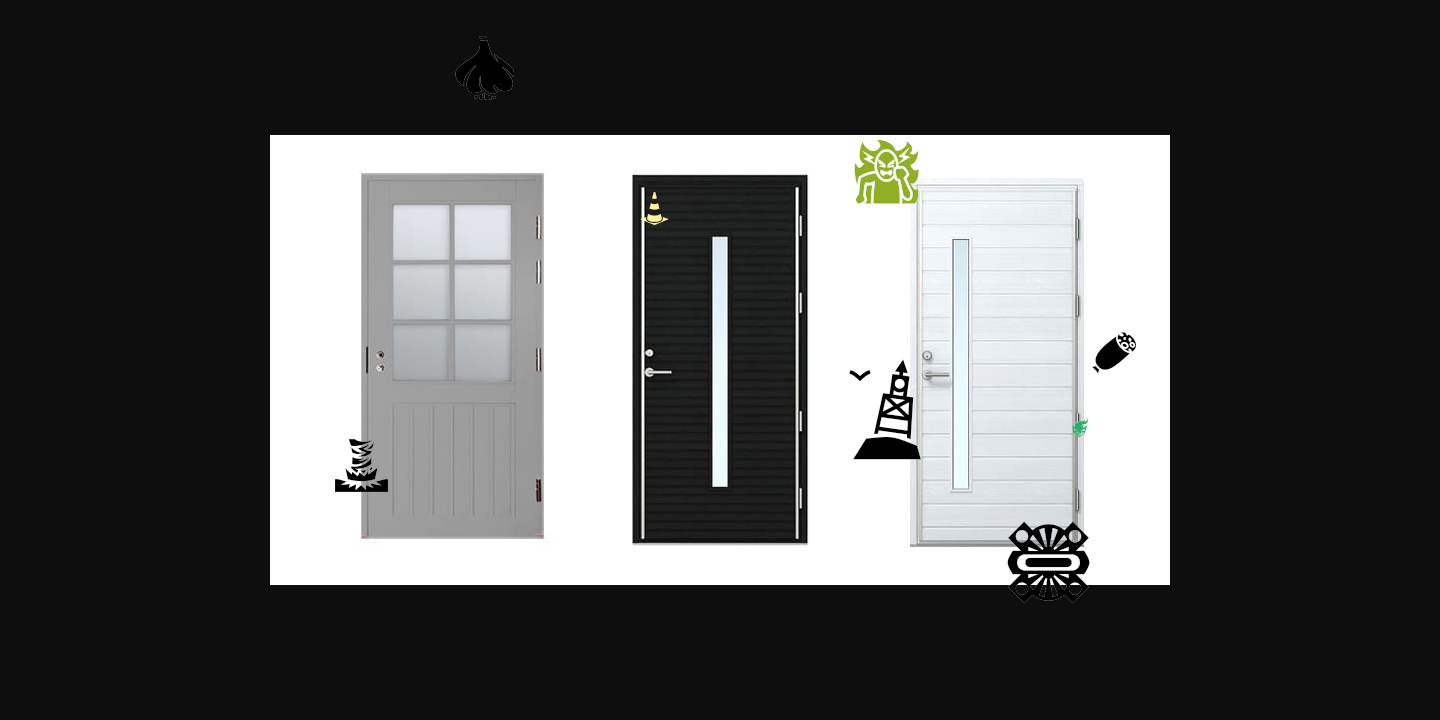 This screenshot has height=720, width=1440. Describe the element at coordinates (654, 208) in the screenshot. I see `indicates an area under construction or maintenance` at that location.